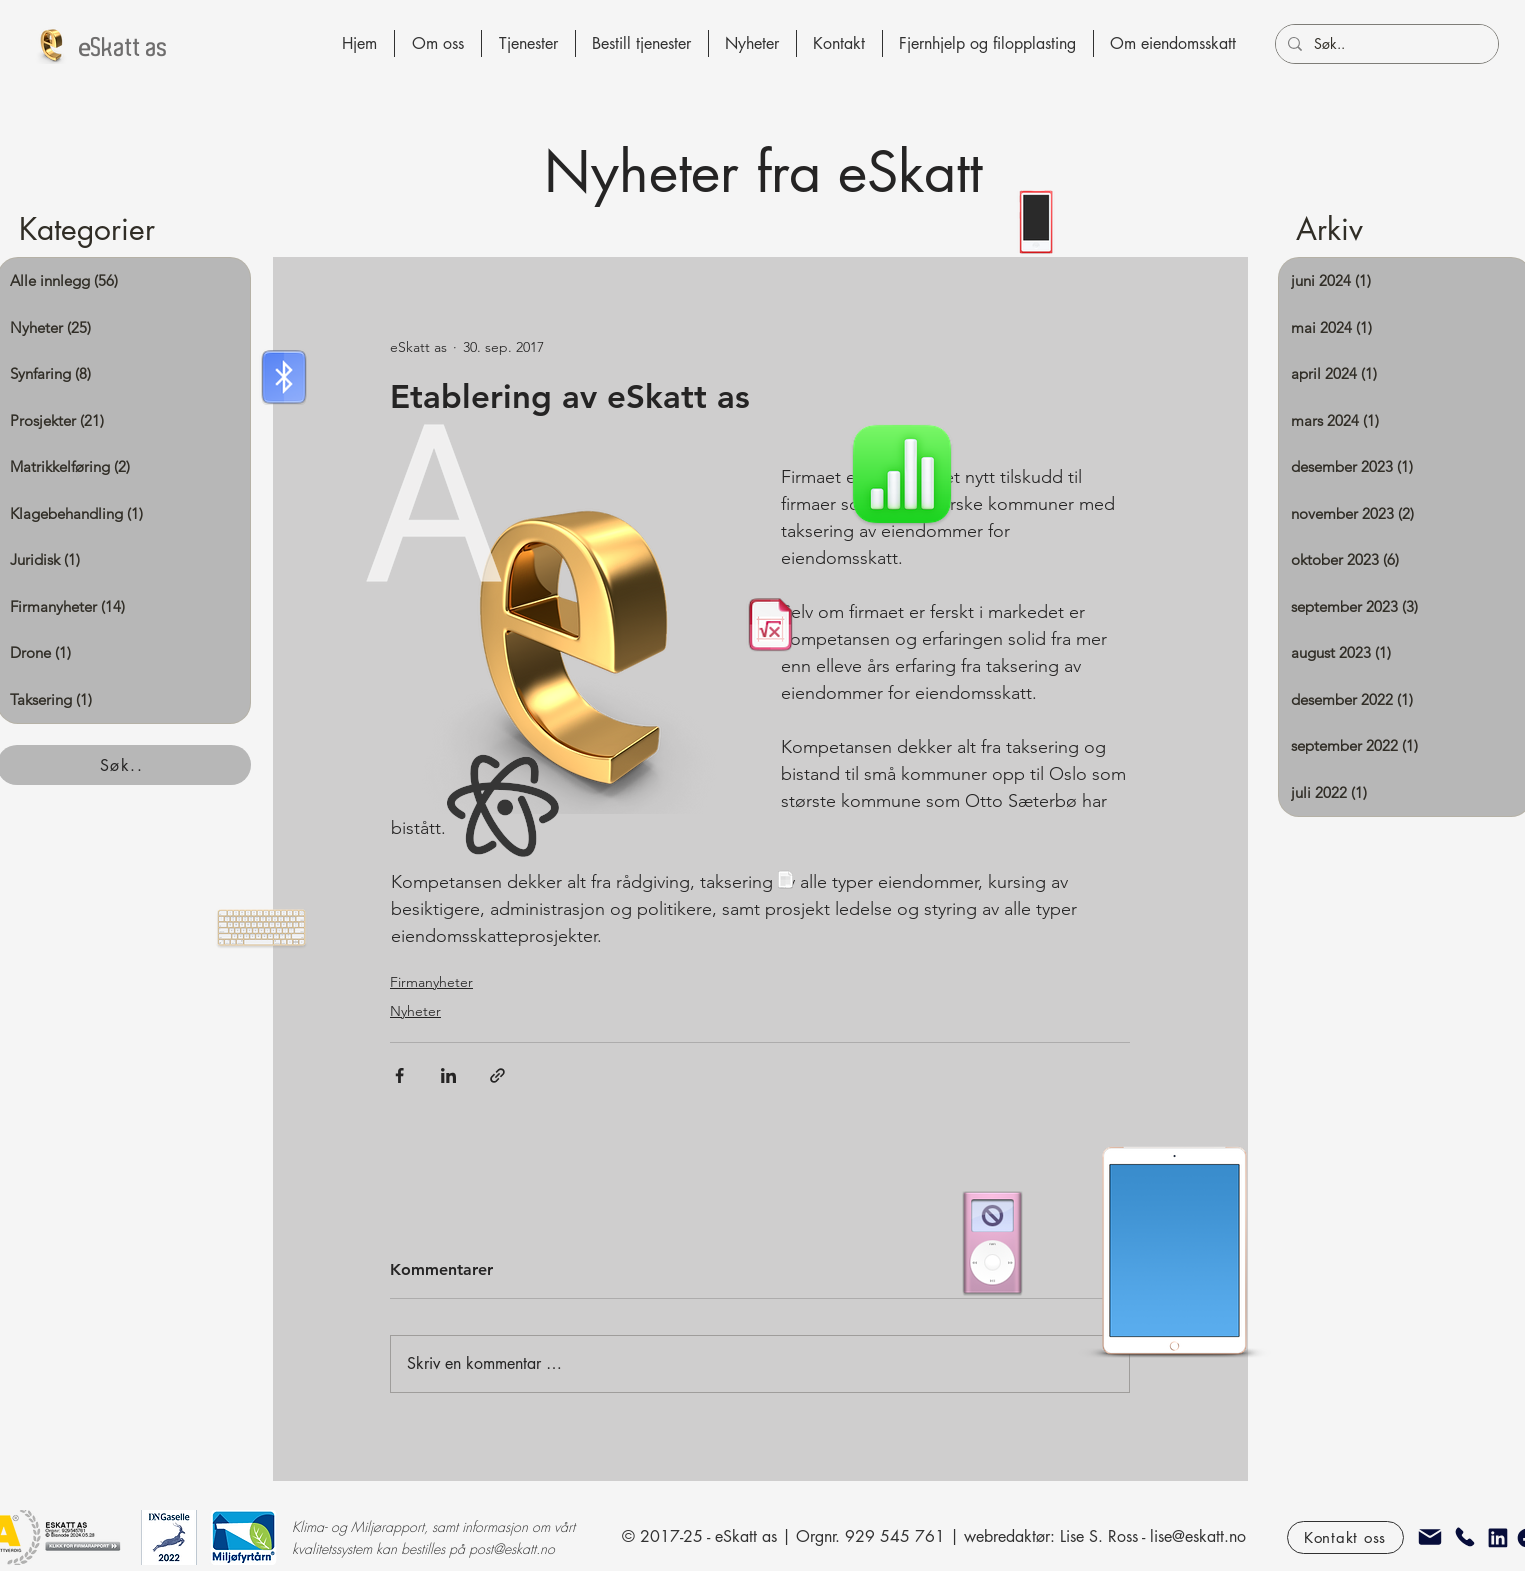 This screenshot has height=1571, width=1525. What do you see at coordinates (284, 377) in the screenshot?
I see `access bluetooth settings` at bounding box center [284, 377].